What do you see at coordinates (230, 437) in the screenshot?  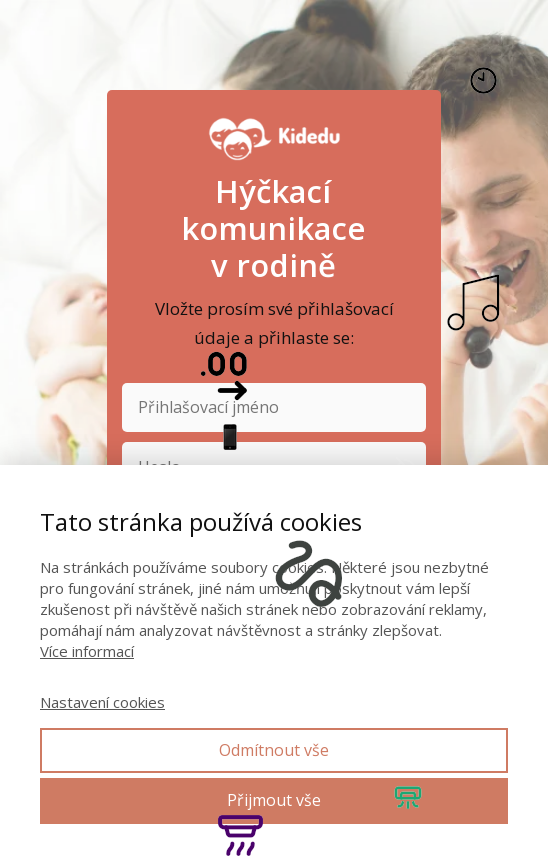 I see `iPhone device icon` at bounding box center [230, 437].